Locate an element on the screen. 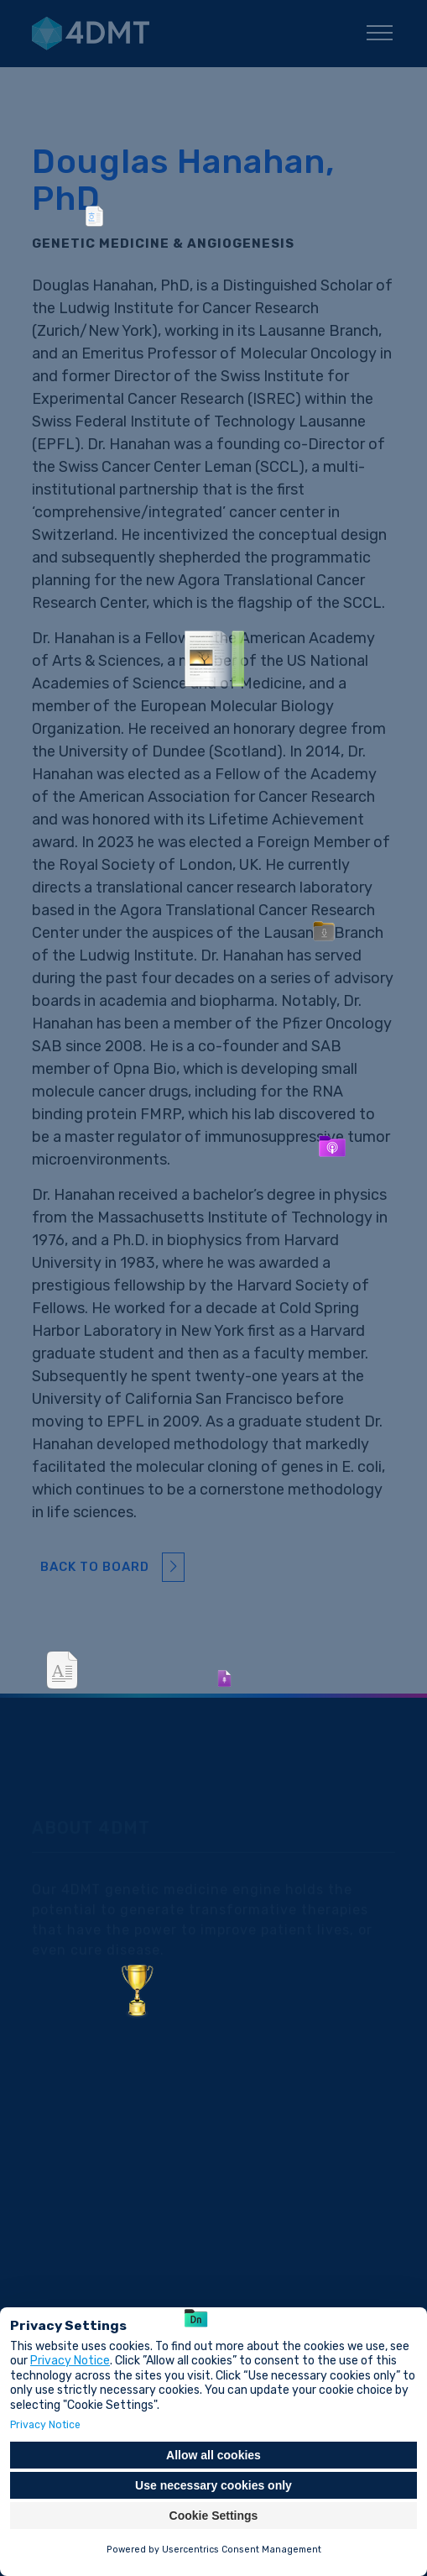 The width and height of the screenshot is (427, 2576). document template file type is located at coordinates (213, 658).